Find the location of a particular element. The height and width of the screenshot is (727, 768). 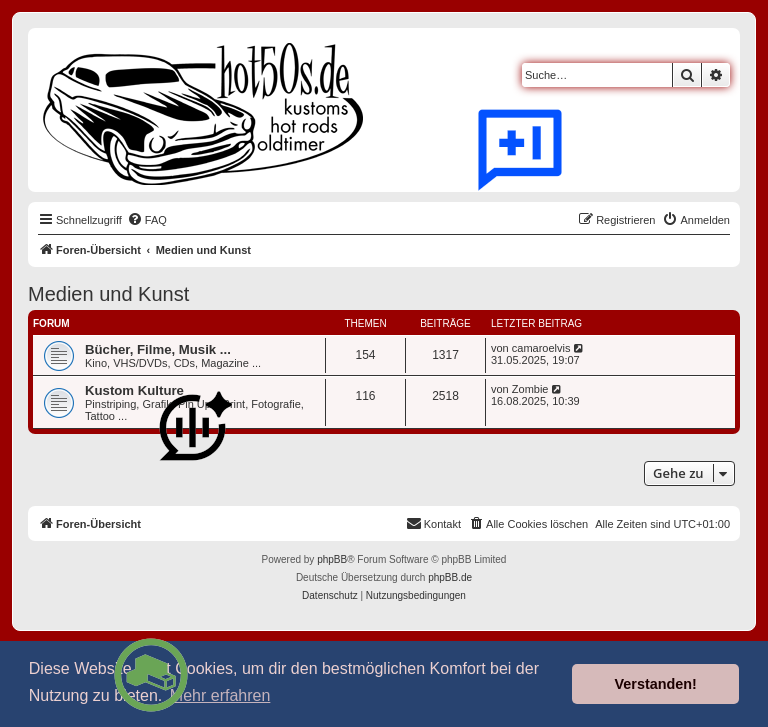

start an AI voice conversation is located at coordinates (192, 427).